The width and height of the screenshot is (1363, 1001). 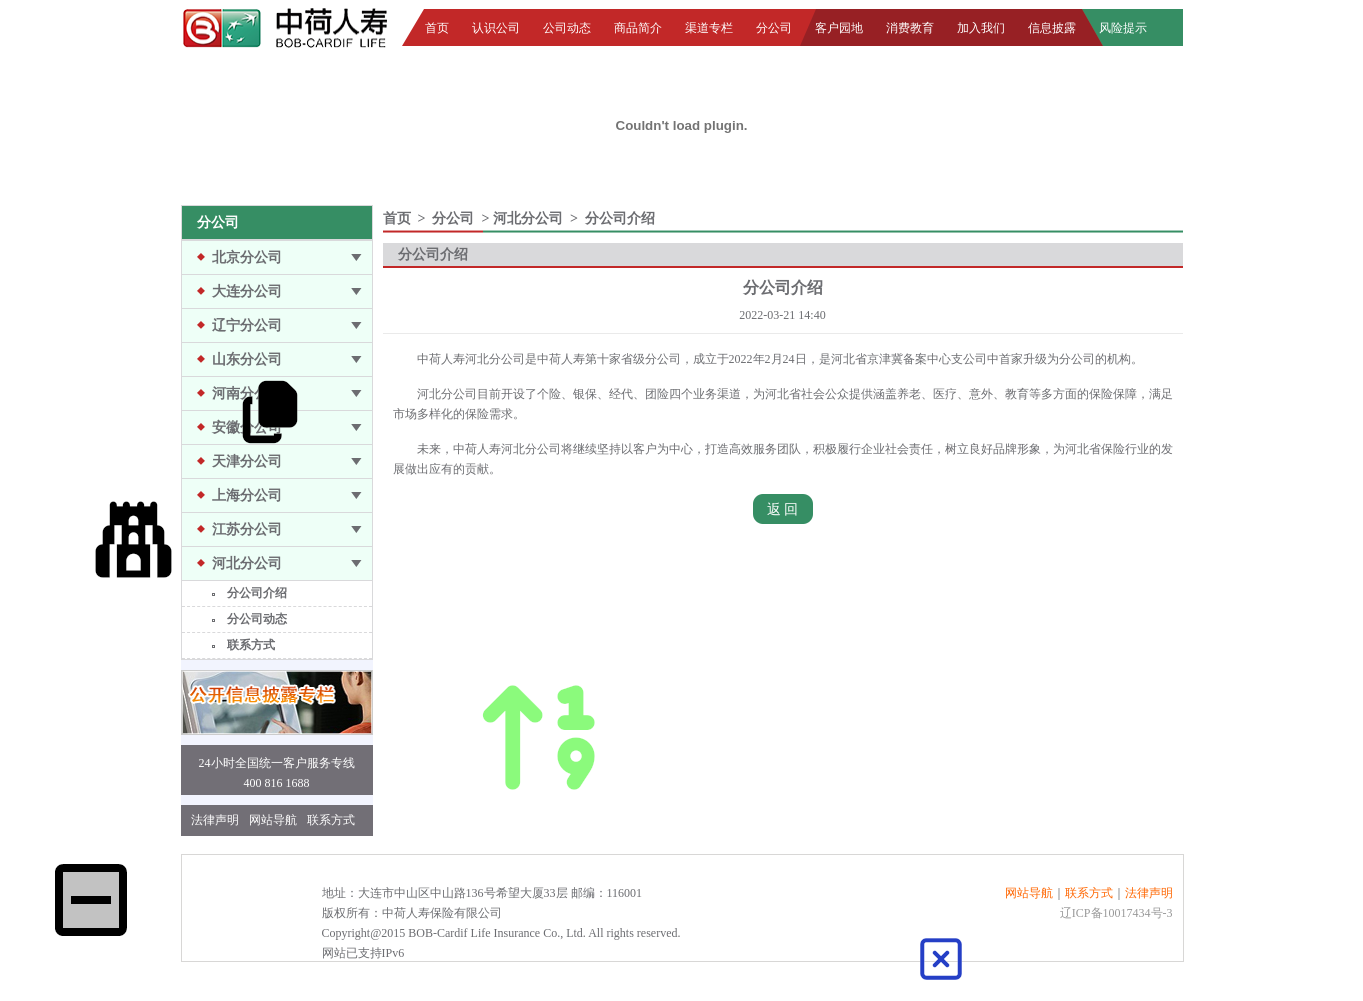 What do you see at coordinates (941, 959) in the screenshot?
I see `close or dismiss a dialog box` at bounding box center [941, 959].